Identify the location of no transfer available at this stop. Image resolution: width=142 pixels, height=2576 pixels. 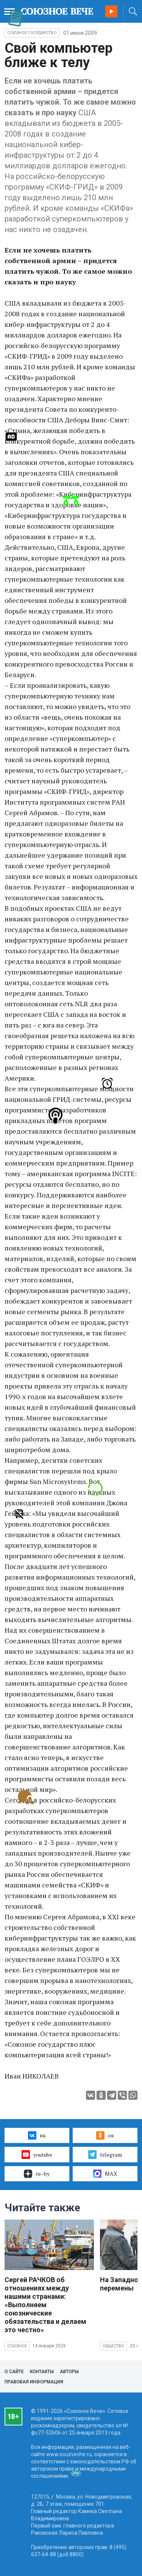
(19, 1514).